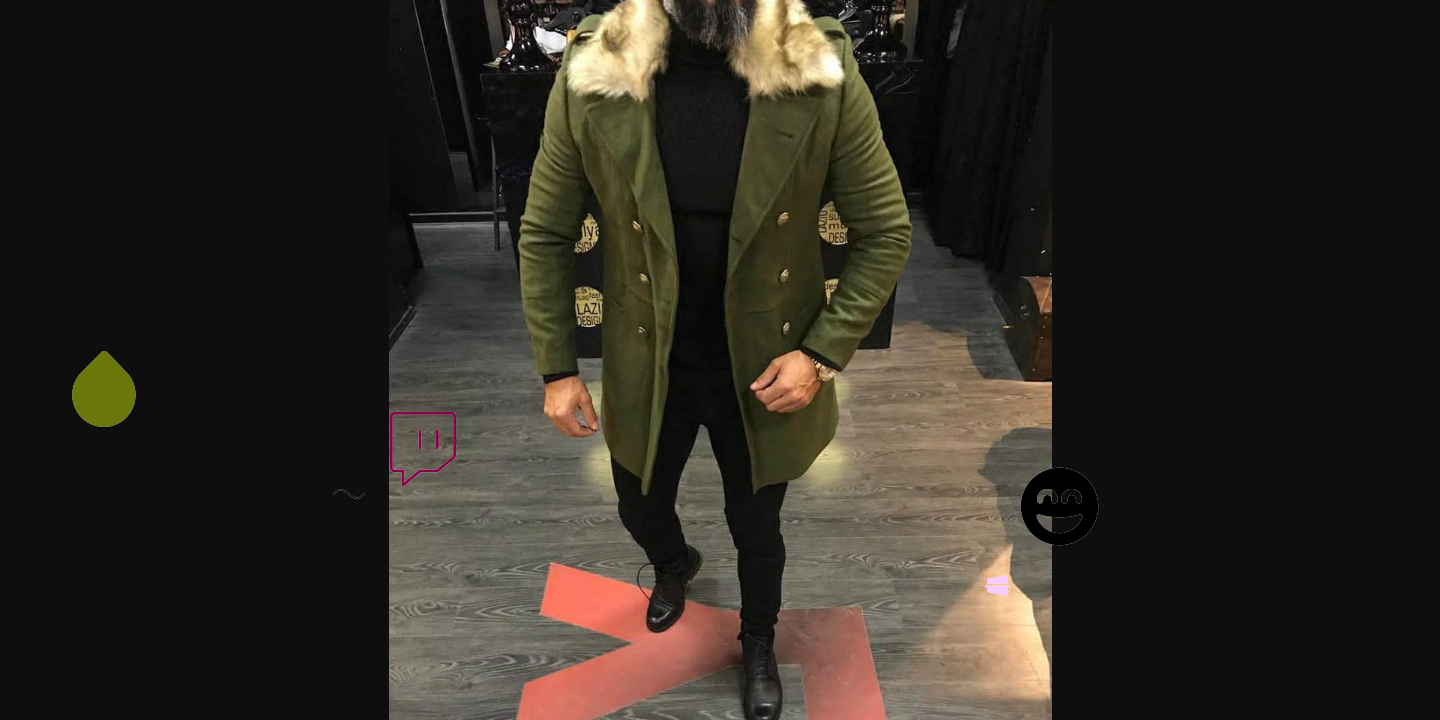  I want to click on toggle perspective view mode, so click(997, 585).